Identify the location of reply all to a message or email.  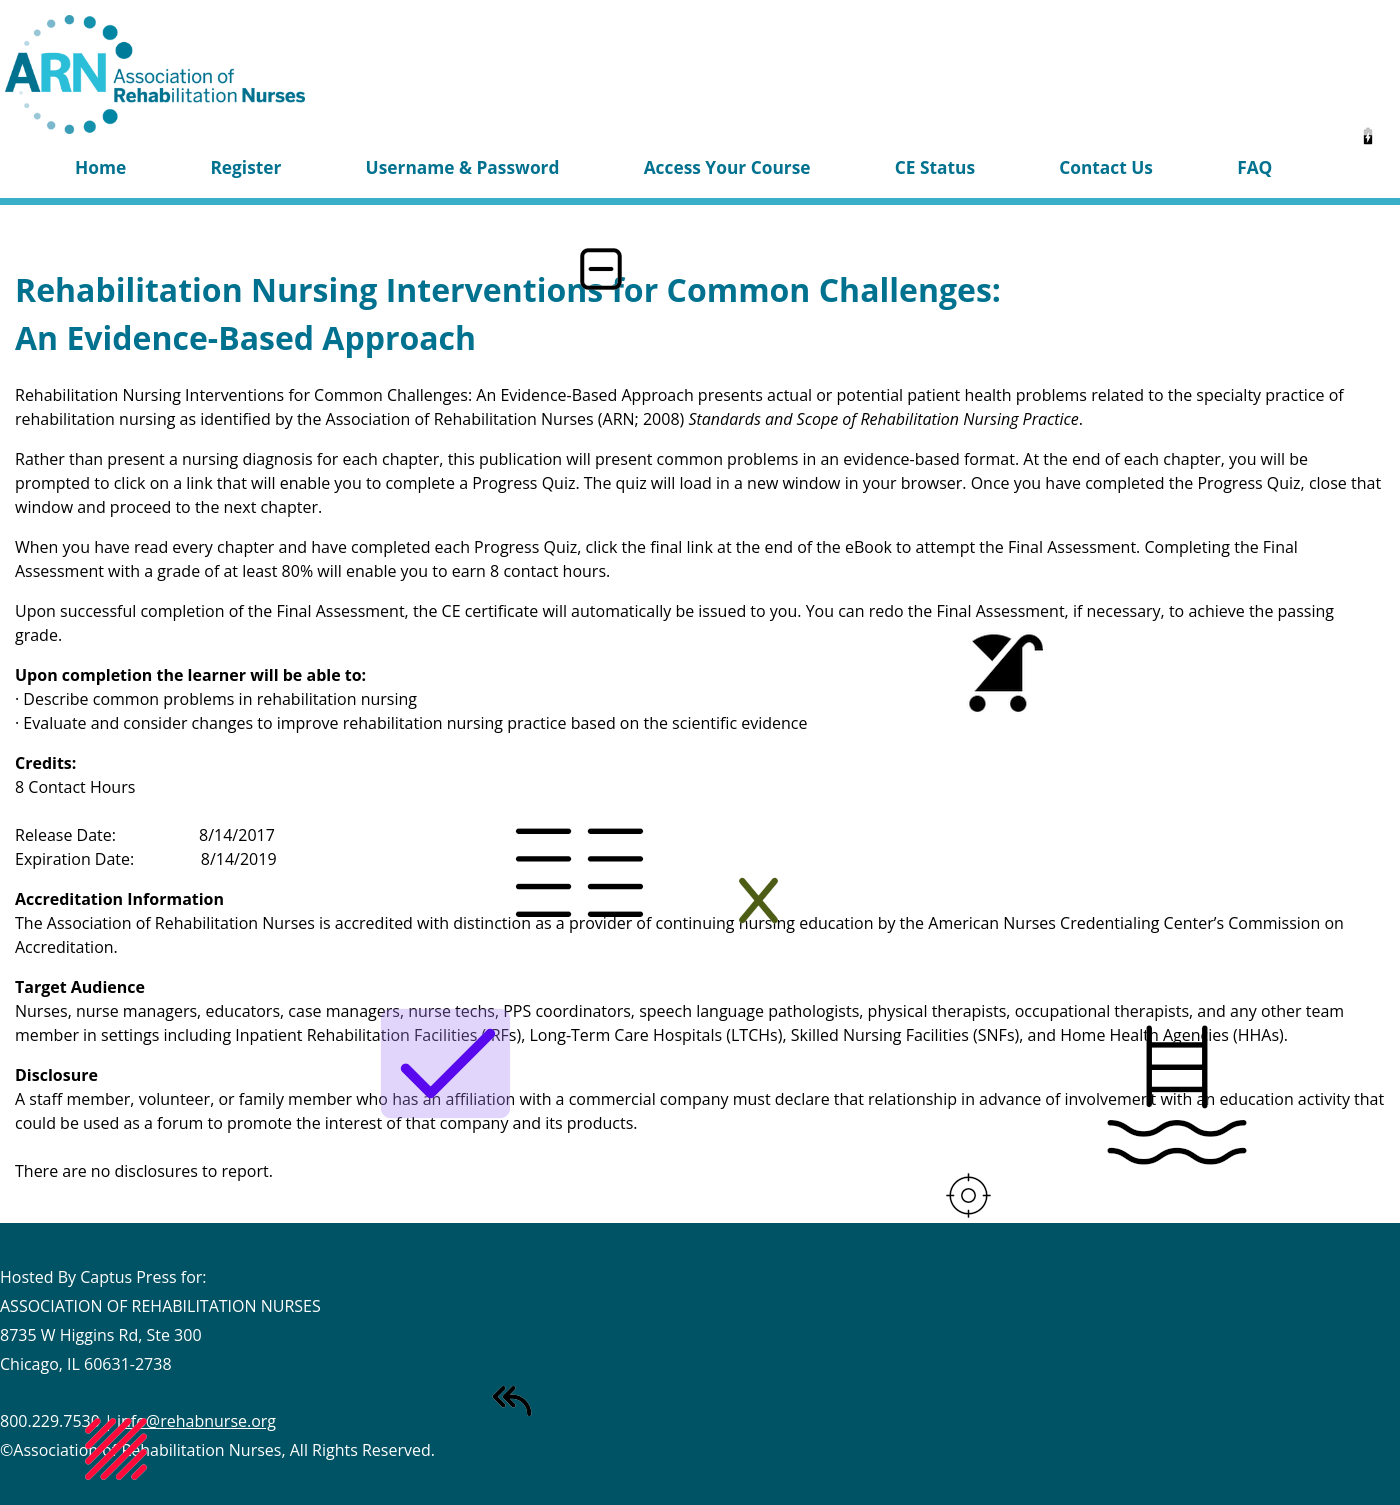
(512, 1401).